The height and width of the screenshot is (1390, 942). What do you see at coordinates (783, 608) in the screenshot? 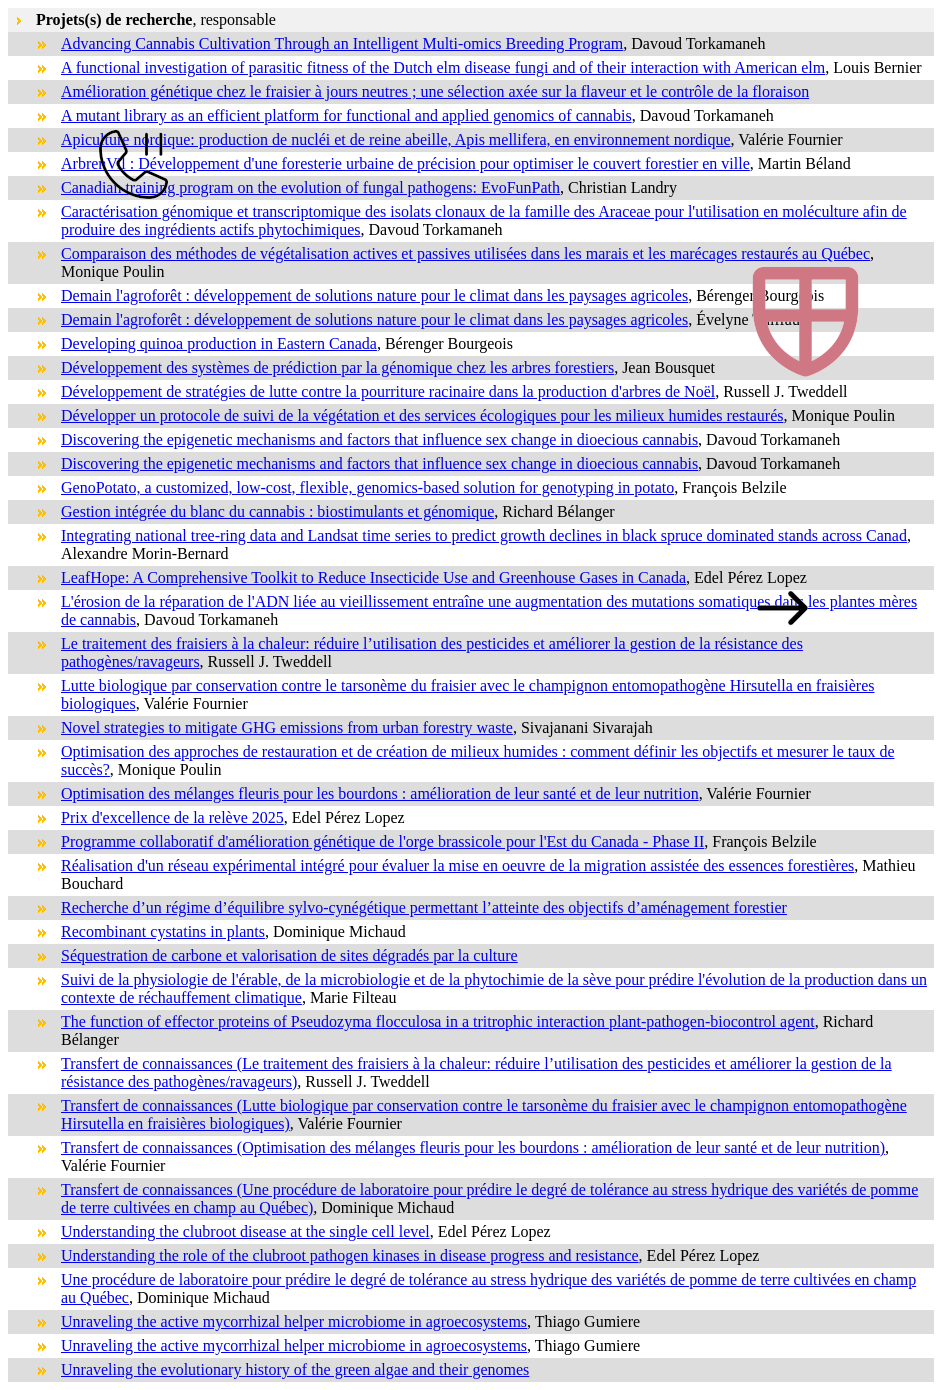
I see `navigate to the next item or screen` at bounding box center [783, 608].